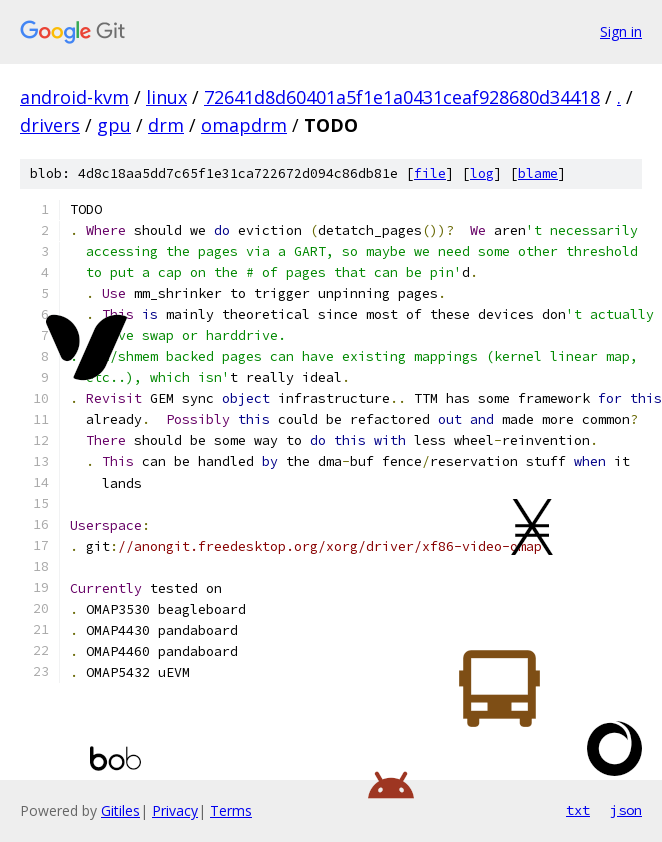 The image size is (662, 842). I want to click on android operating system logo, so click(391, 785).